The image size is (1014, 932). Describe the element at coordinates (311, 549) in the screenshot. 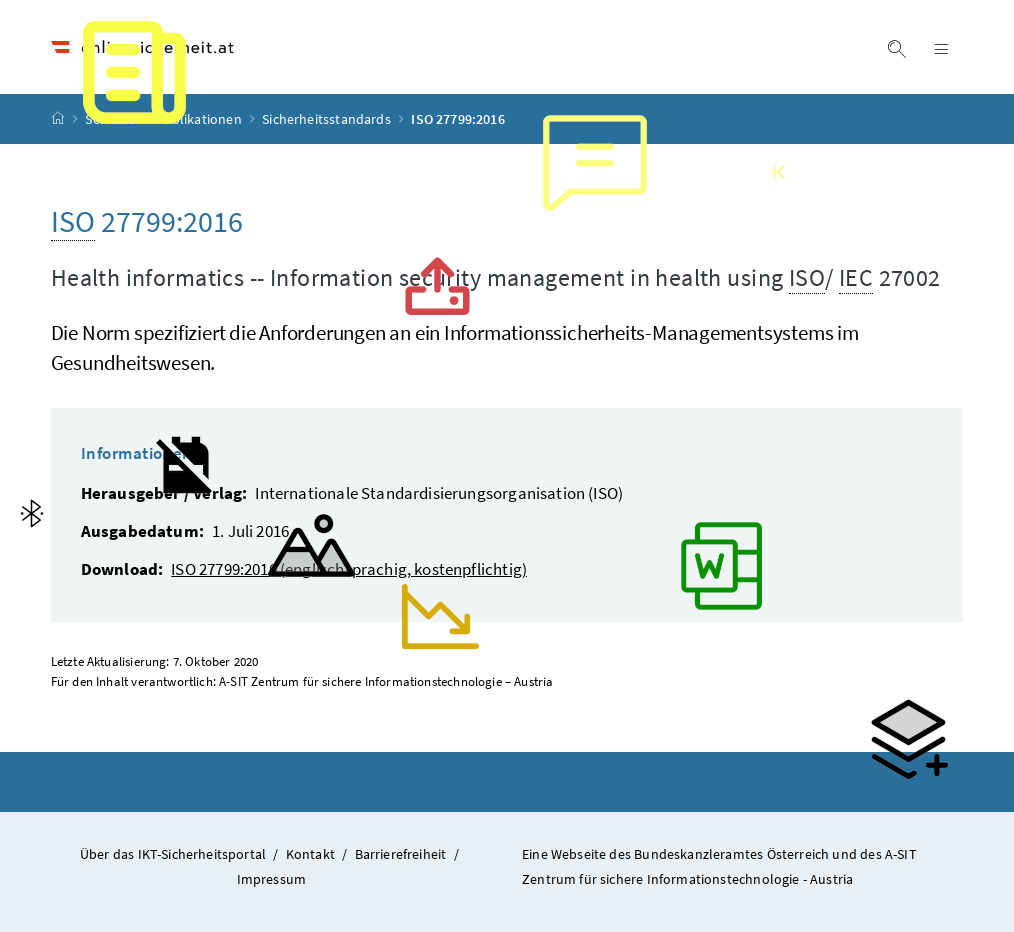

I see `view photos or image gallery` at that location.